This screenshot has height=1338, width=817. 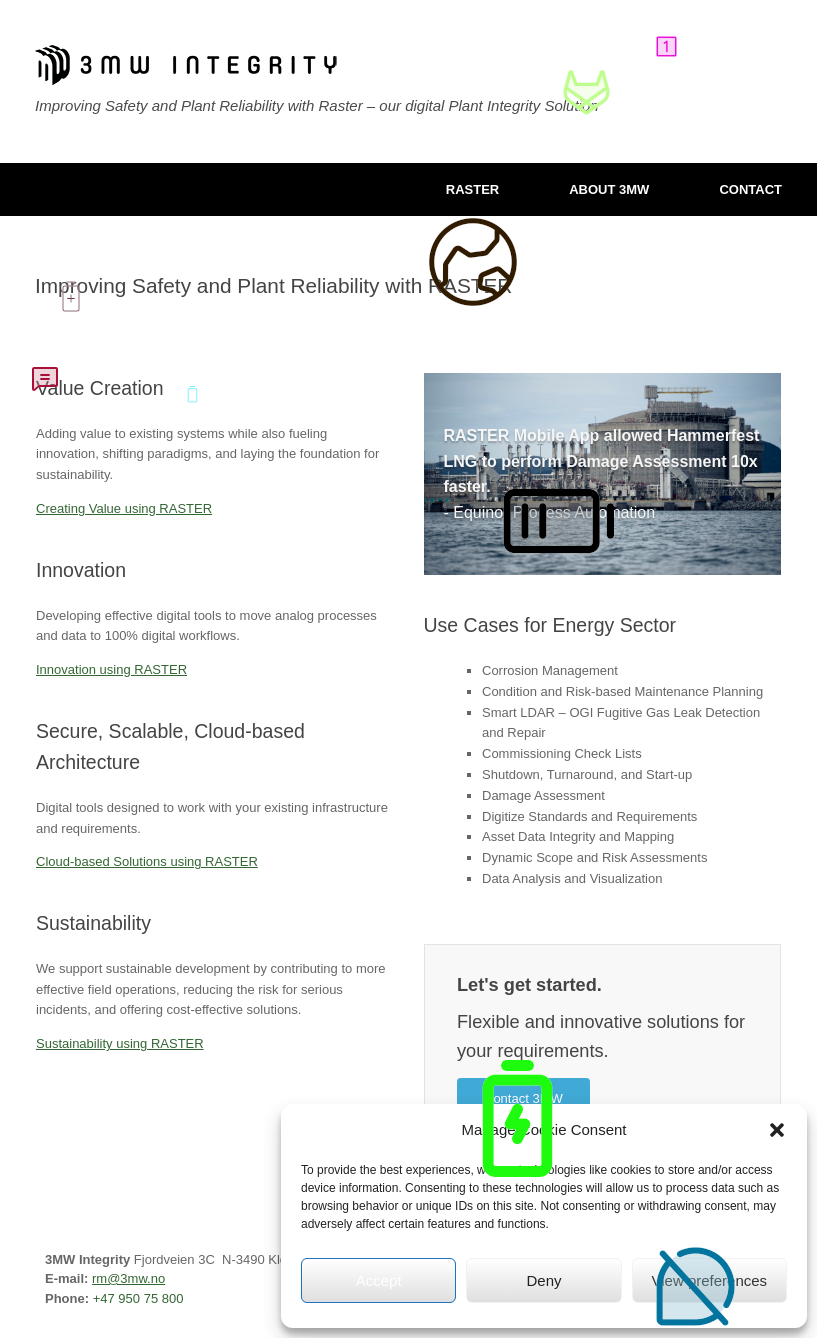 What do you see at coordinates (45, 377) in the screenshot?
I see `open chat or messaging` at bounding box center [45, 377].